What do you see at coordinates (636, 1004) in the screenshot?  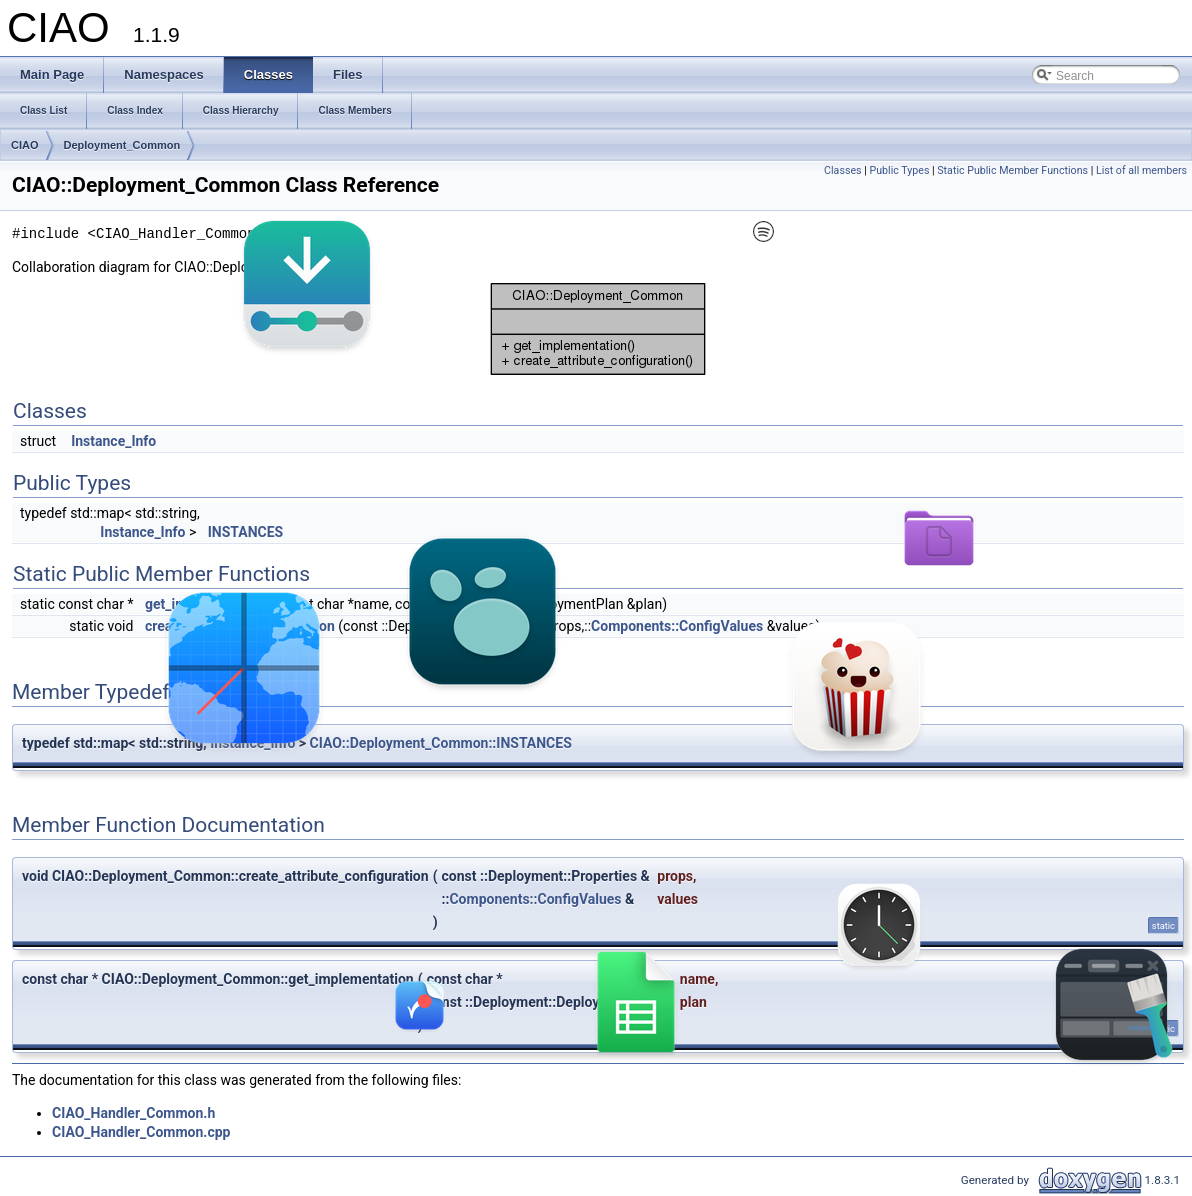 I see `open an opendocument spreadsheet template file` at bounding box center [636, 1004].